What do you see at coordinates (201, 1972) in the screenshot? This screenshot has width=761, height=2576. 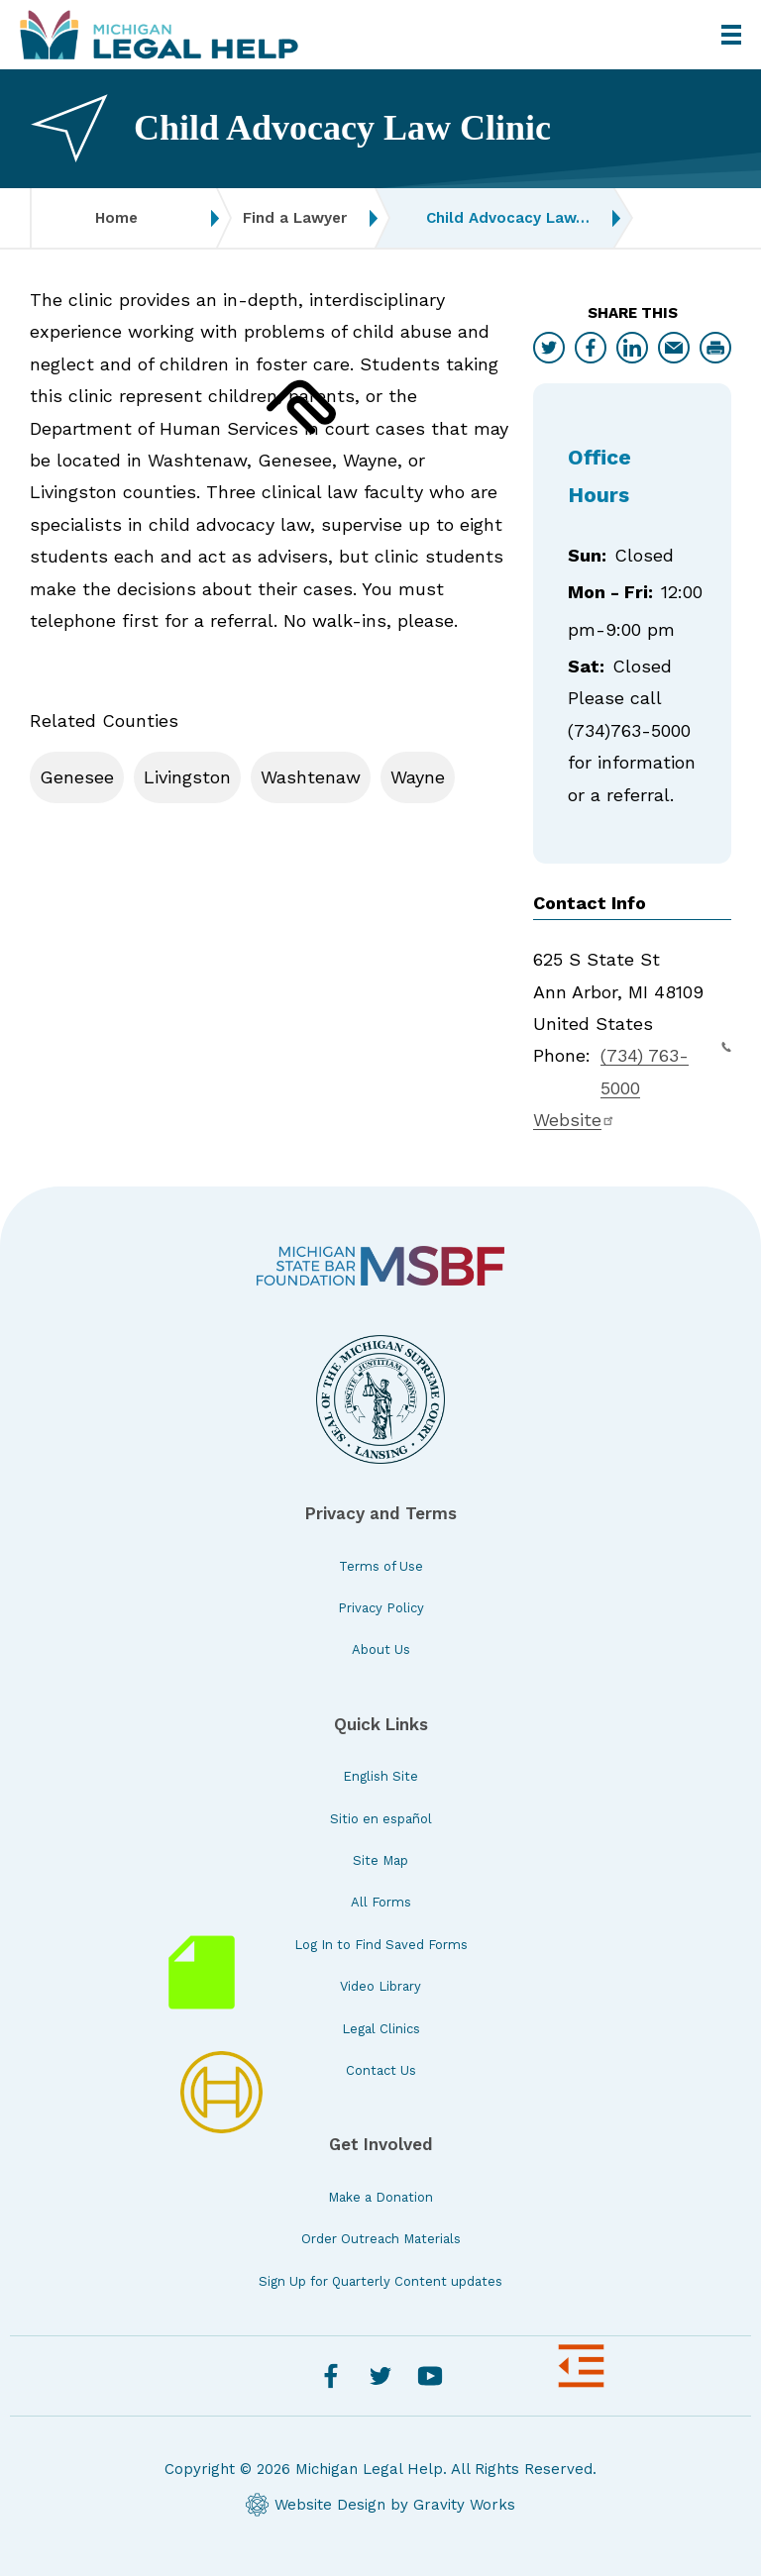 I see `view or open a document` at bounding box center [201, 1972].